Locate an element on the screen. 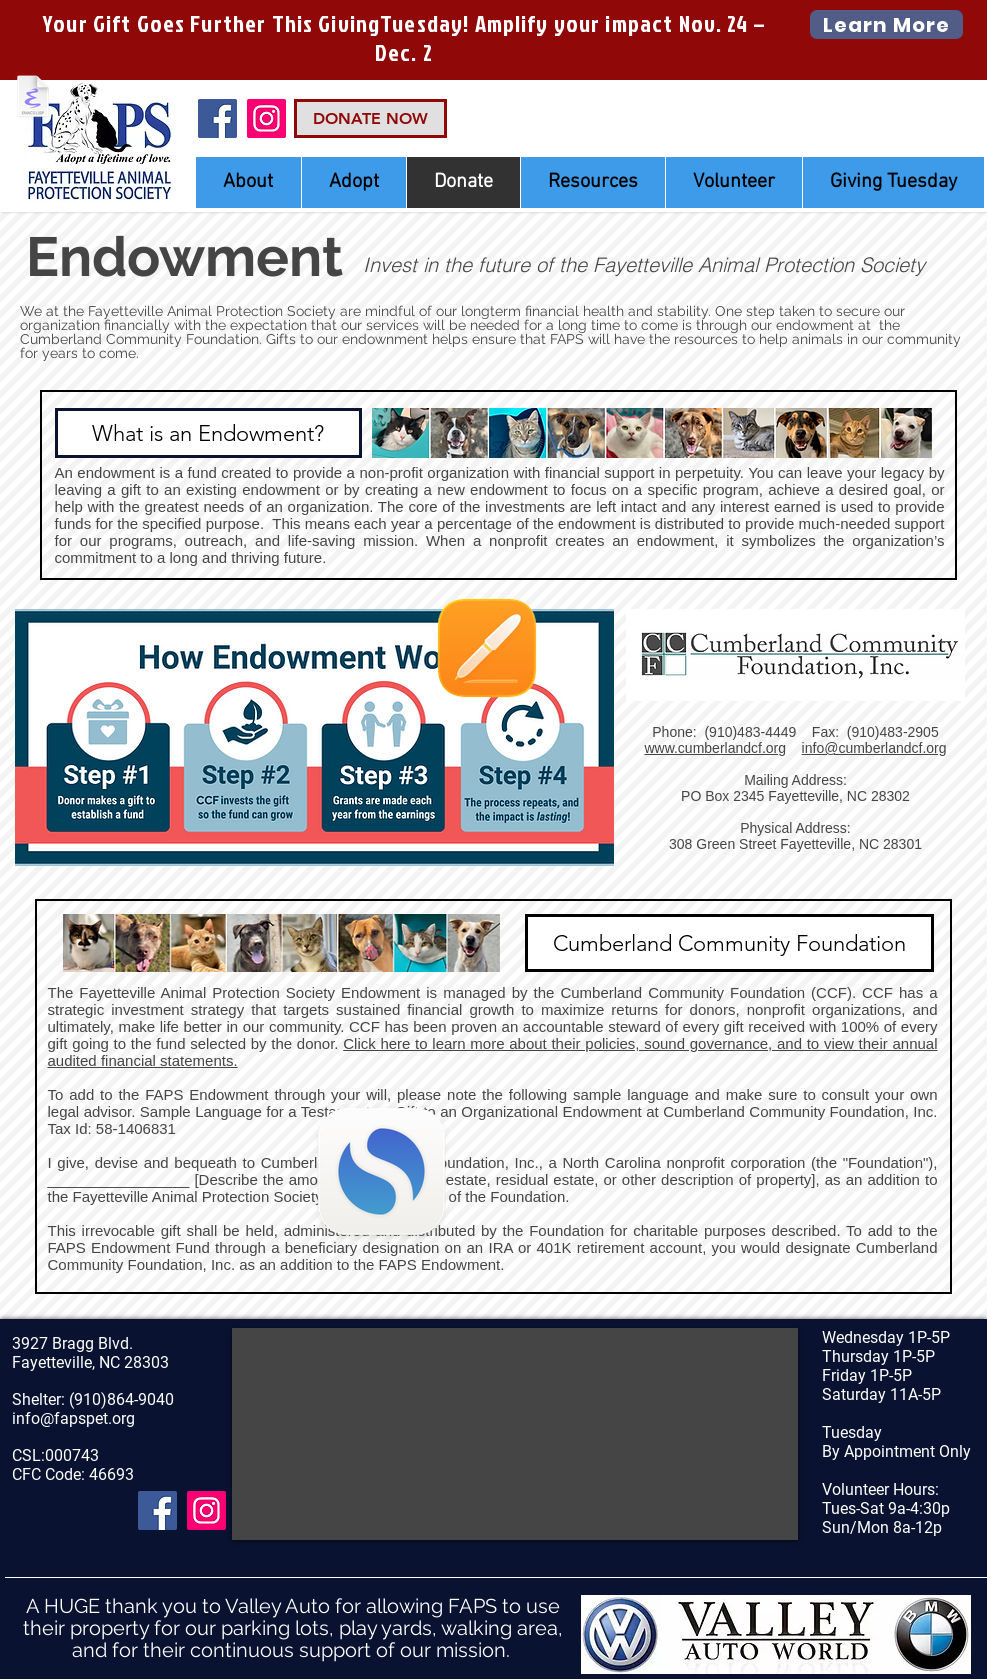 The image size is (987, 1679). an emacs lisp source code file is located at coordinates (33, 97).